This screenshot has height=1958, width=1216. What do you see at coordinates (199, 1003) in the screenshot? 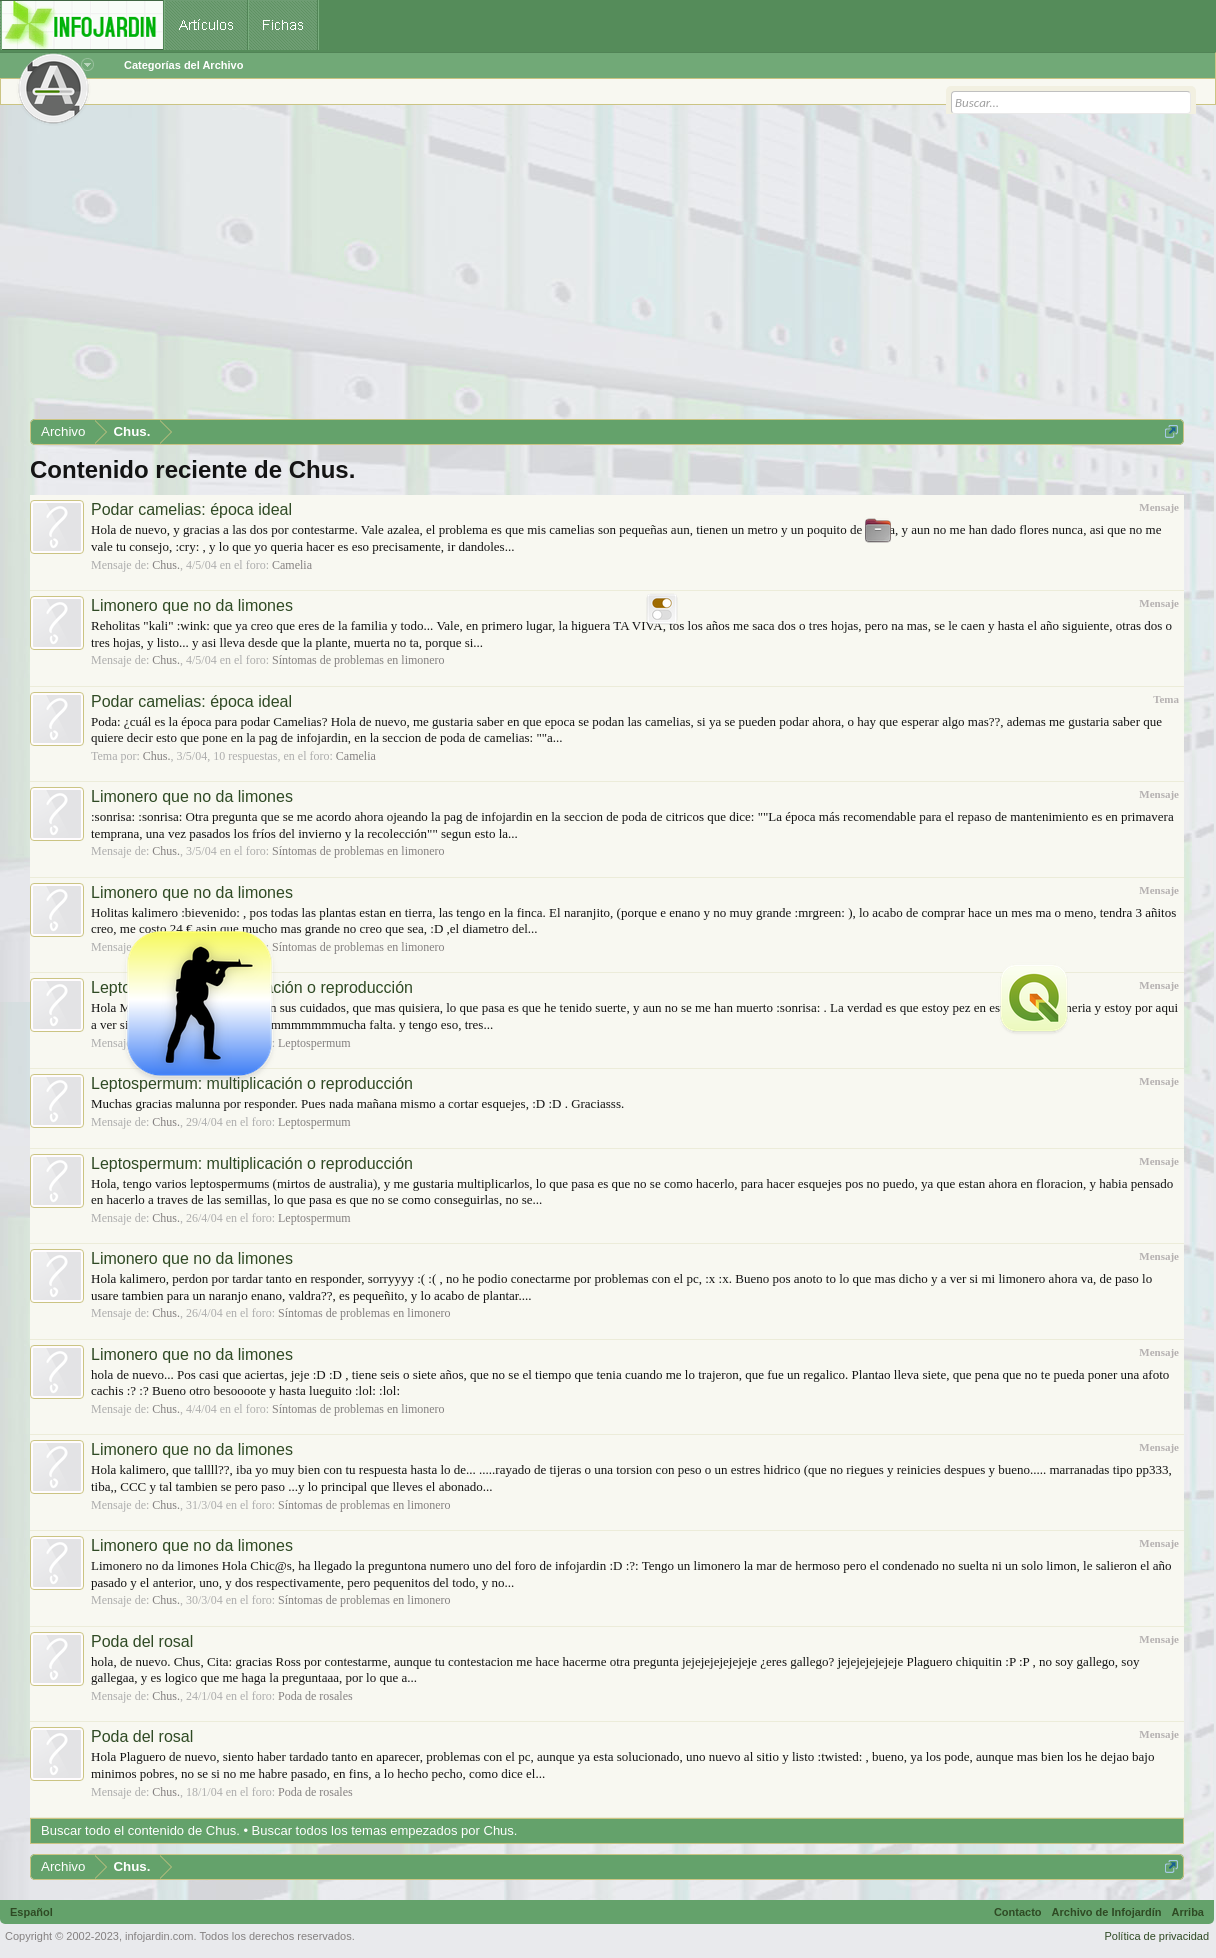
I see `launch counter-strike` at bounding box center [199, 1003].